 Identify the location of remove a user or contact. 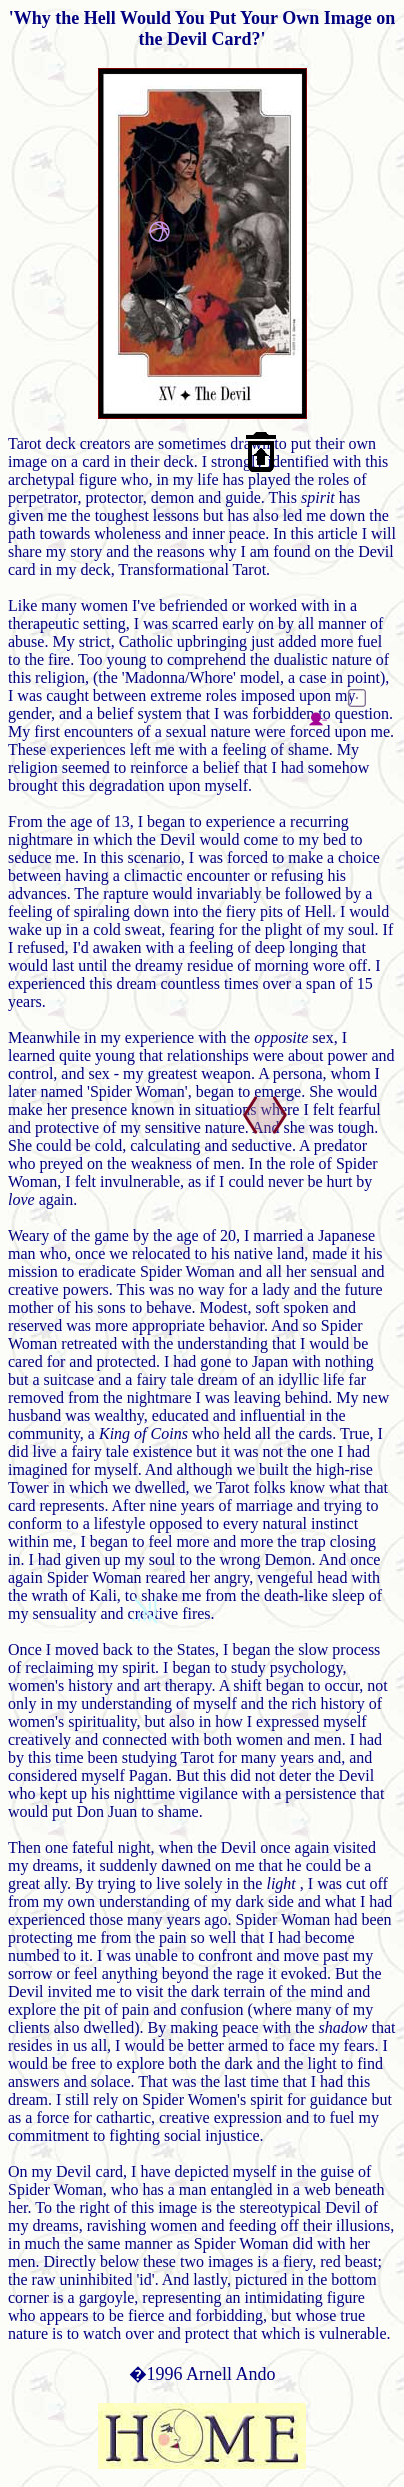
(317, 719).